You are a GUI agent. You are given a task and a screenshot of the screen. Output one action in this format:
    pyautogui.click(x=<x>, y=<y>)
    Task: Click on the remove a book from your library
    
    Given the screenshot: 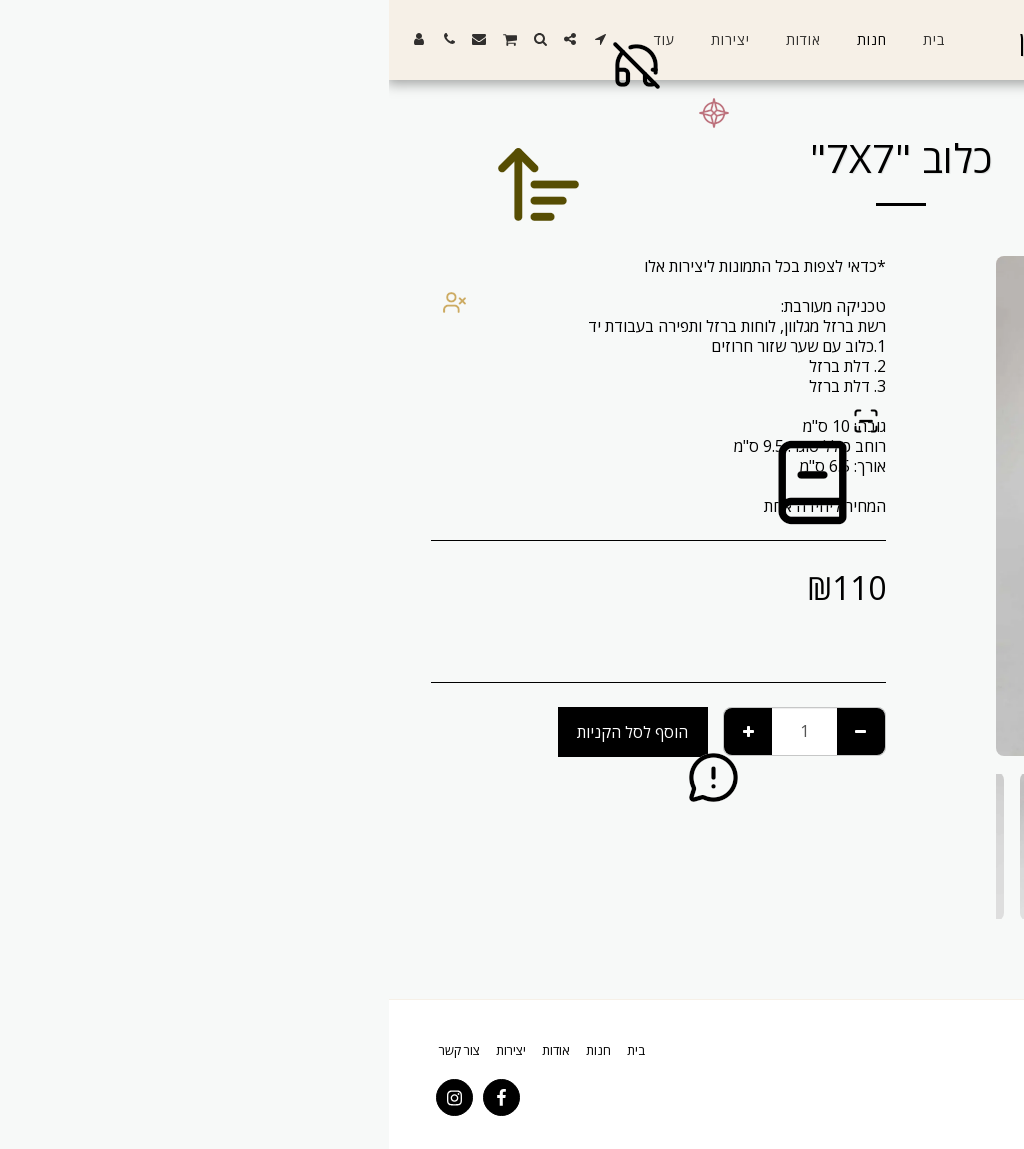 What is the action you would take?
    pyautogui.click(x=812, y=482)
    